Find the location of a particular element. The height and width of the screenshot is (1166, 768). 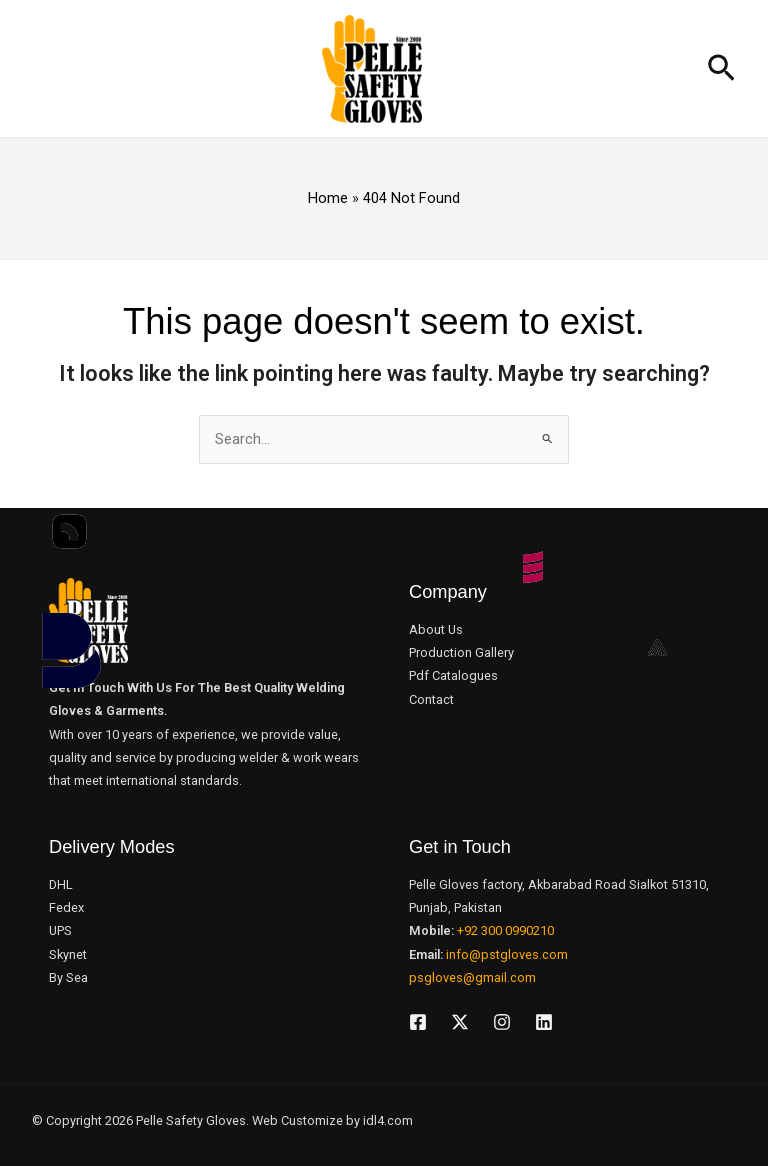

open the Beats audio app is located at coordinates (71, 650).